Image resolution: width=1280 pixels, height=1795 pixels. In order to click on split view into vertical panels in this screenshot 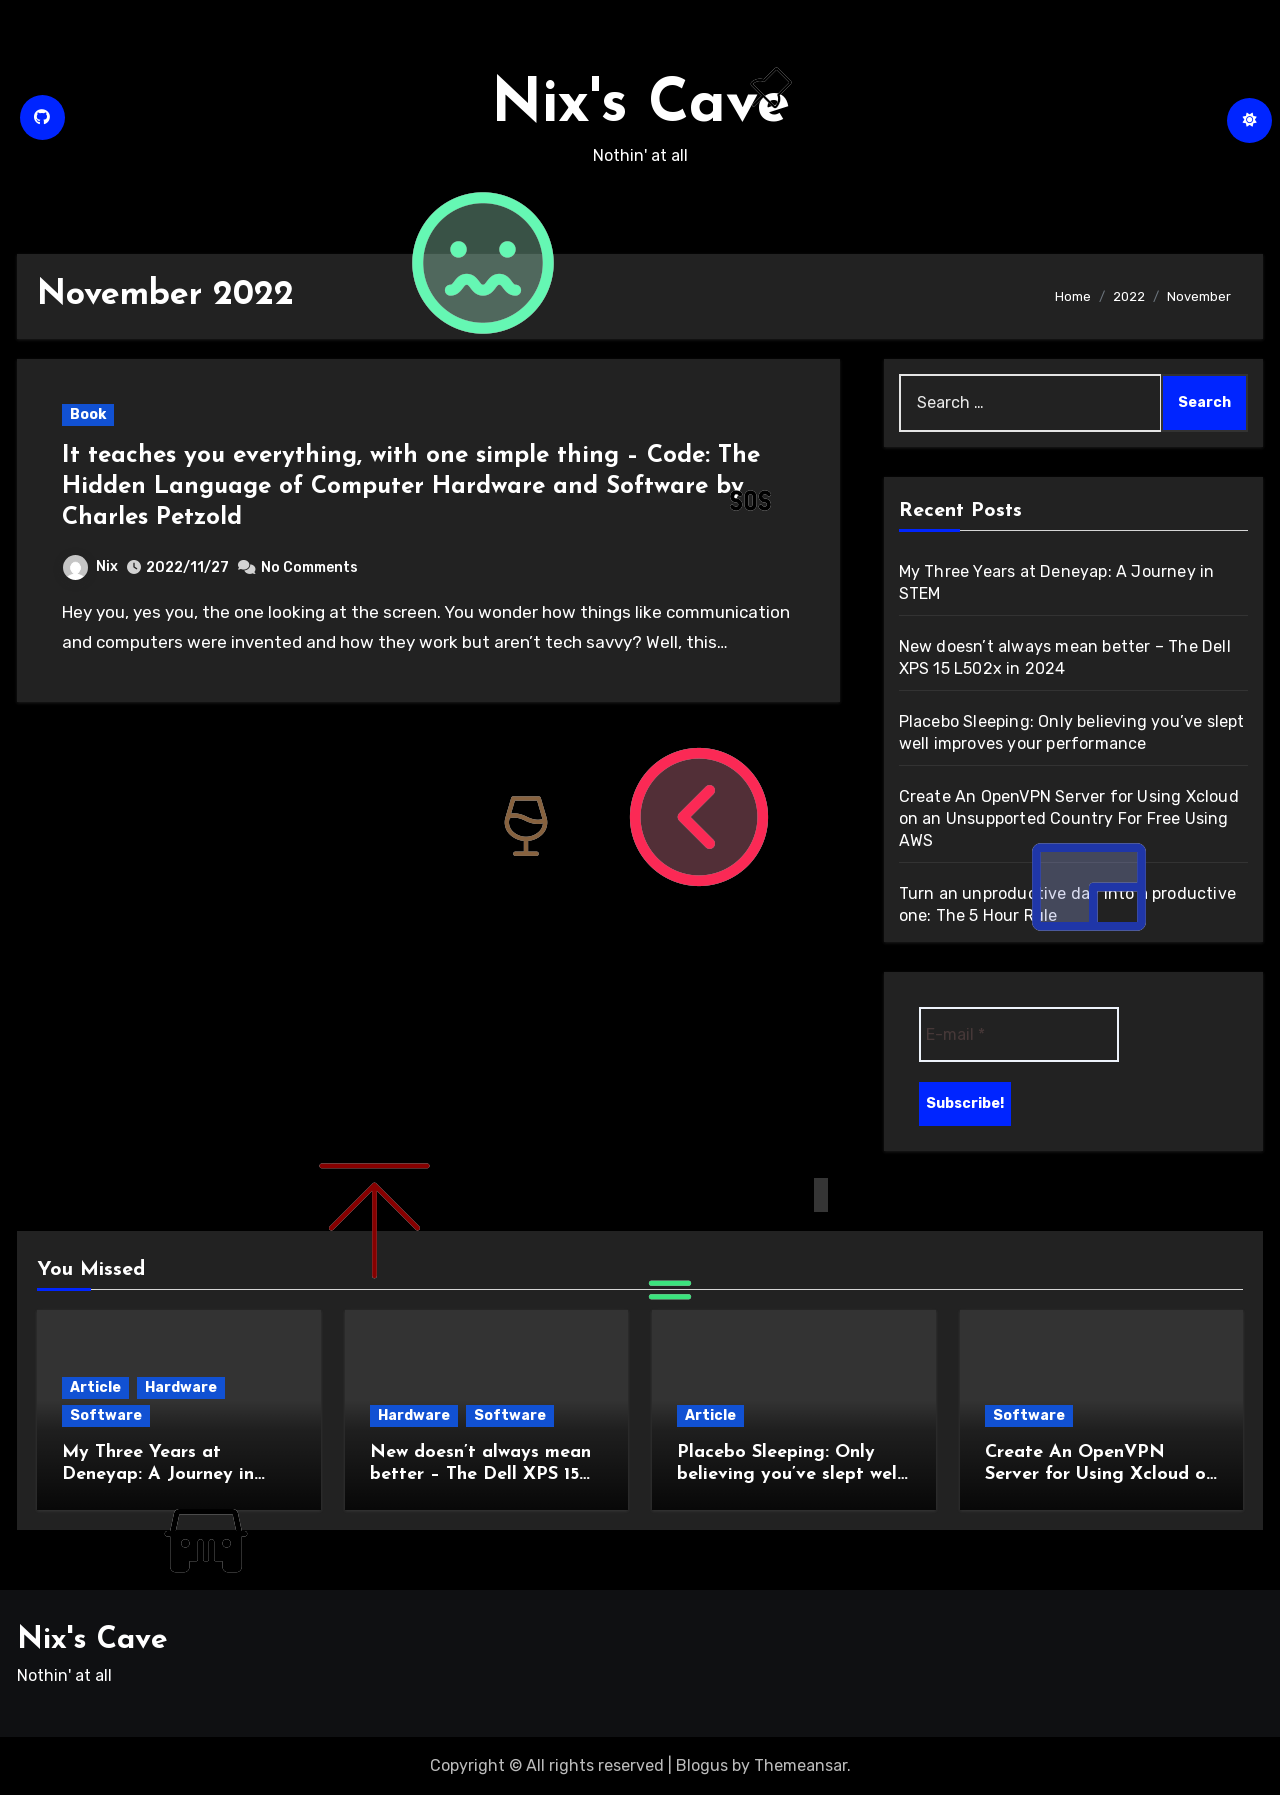, I will do `click(804, 1195)`.